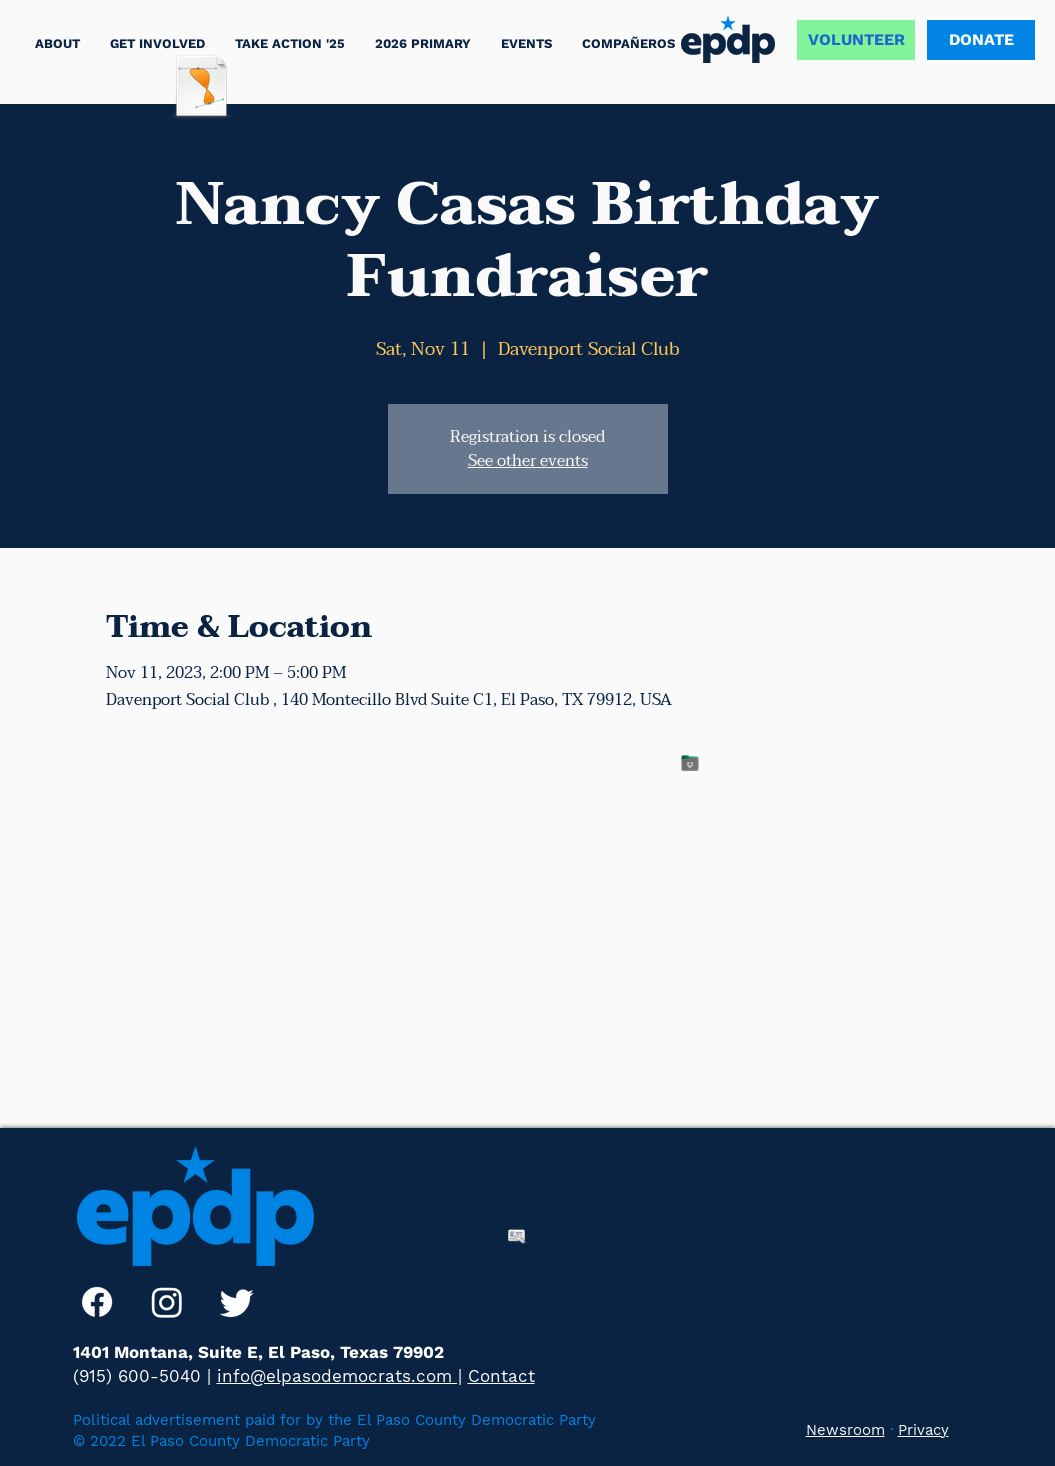  I want to click on access user account settings, so click(516, 1234).